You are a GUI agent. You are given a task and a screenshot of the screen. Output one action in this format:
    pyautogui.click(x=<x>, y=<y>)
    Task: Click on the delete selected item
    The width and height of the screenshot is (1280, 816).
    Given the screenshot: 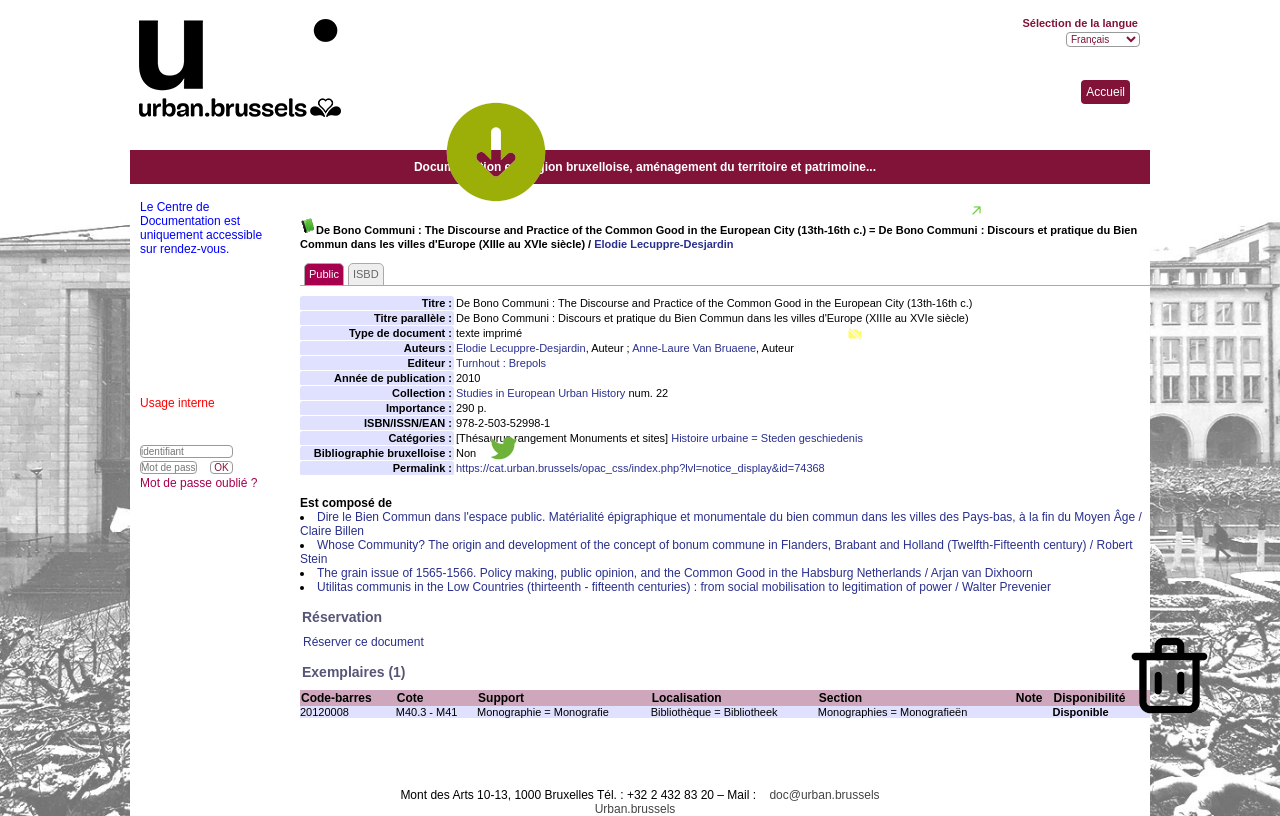 What is the action you would take?
    pyautogui.click(x=1169, y=675)
    